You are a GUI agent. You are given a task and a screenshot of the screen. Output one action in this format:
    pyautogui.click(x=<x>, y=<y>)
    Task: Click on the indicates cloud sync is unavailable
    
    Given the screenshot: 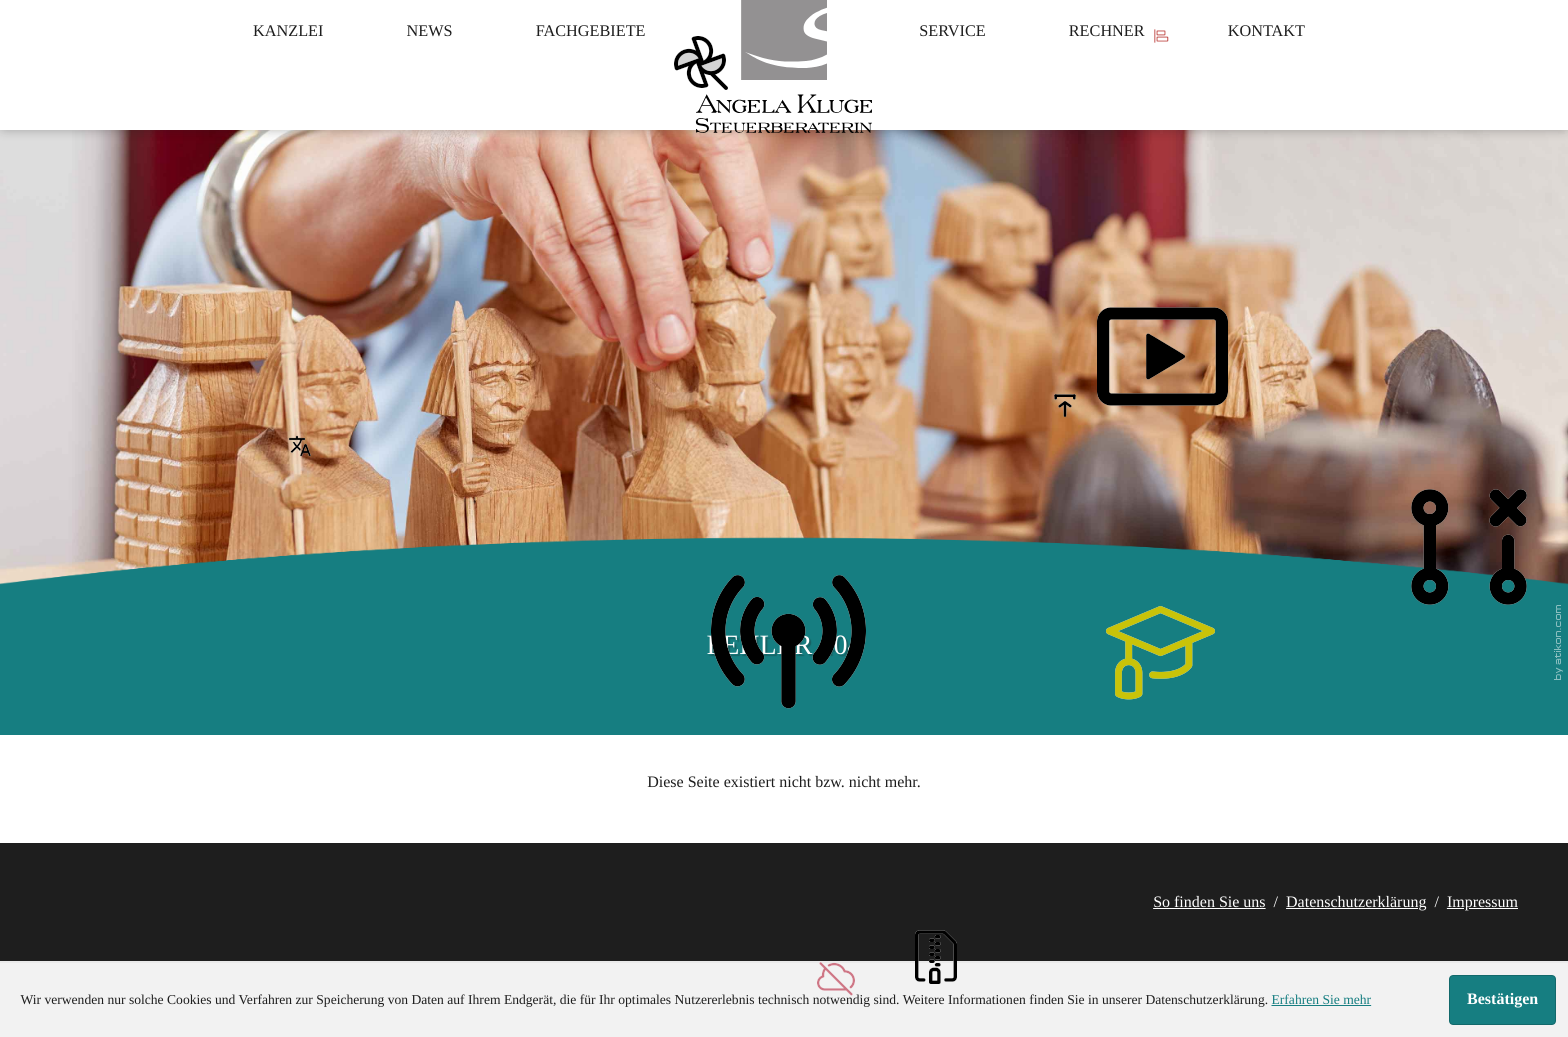 What is the action you would take?
    pyautogui.click(x=836, y=978)
    